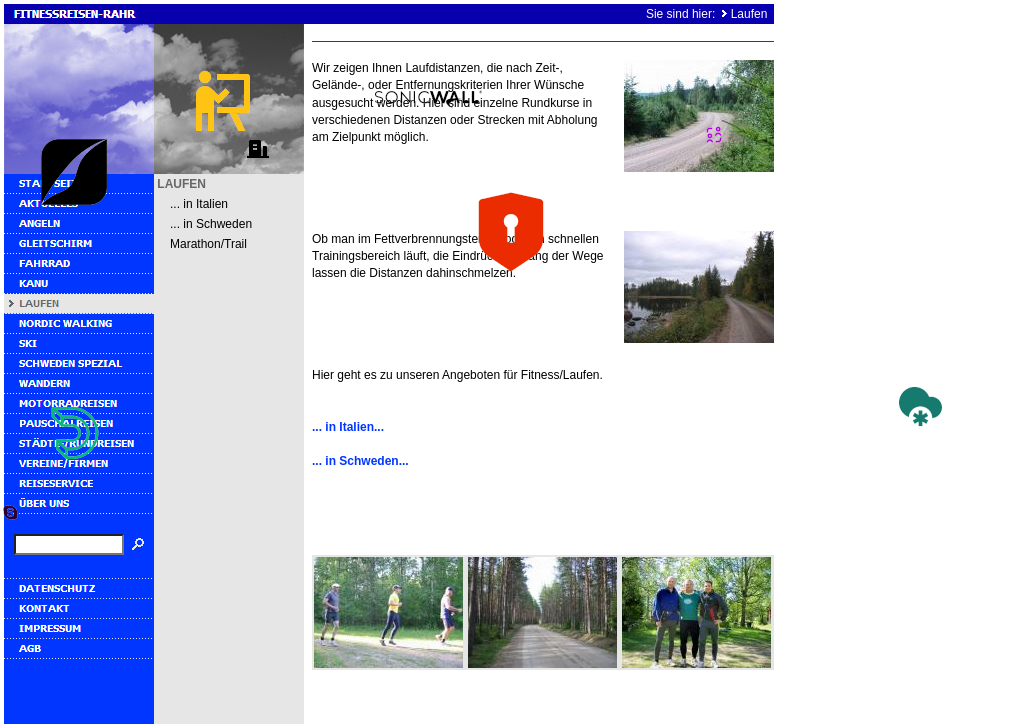  I want to click on access security or privacy settings, so click(511, 232).